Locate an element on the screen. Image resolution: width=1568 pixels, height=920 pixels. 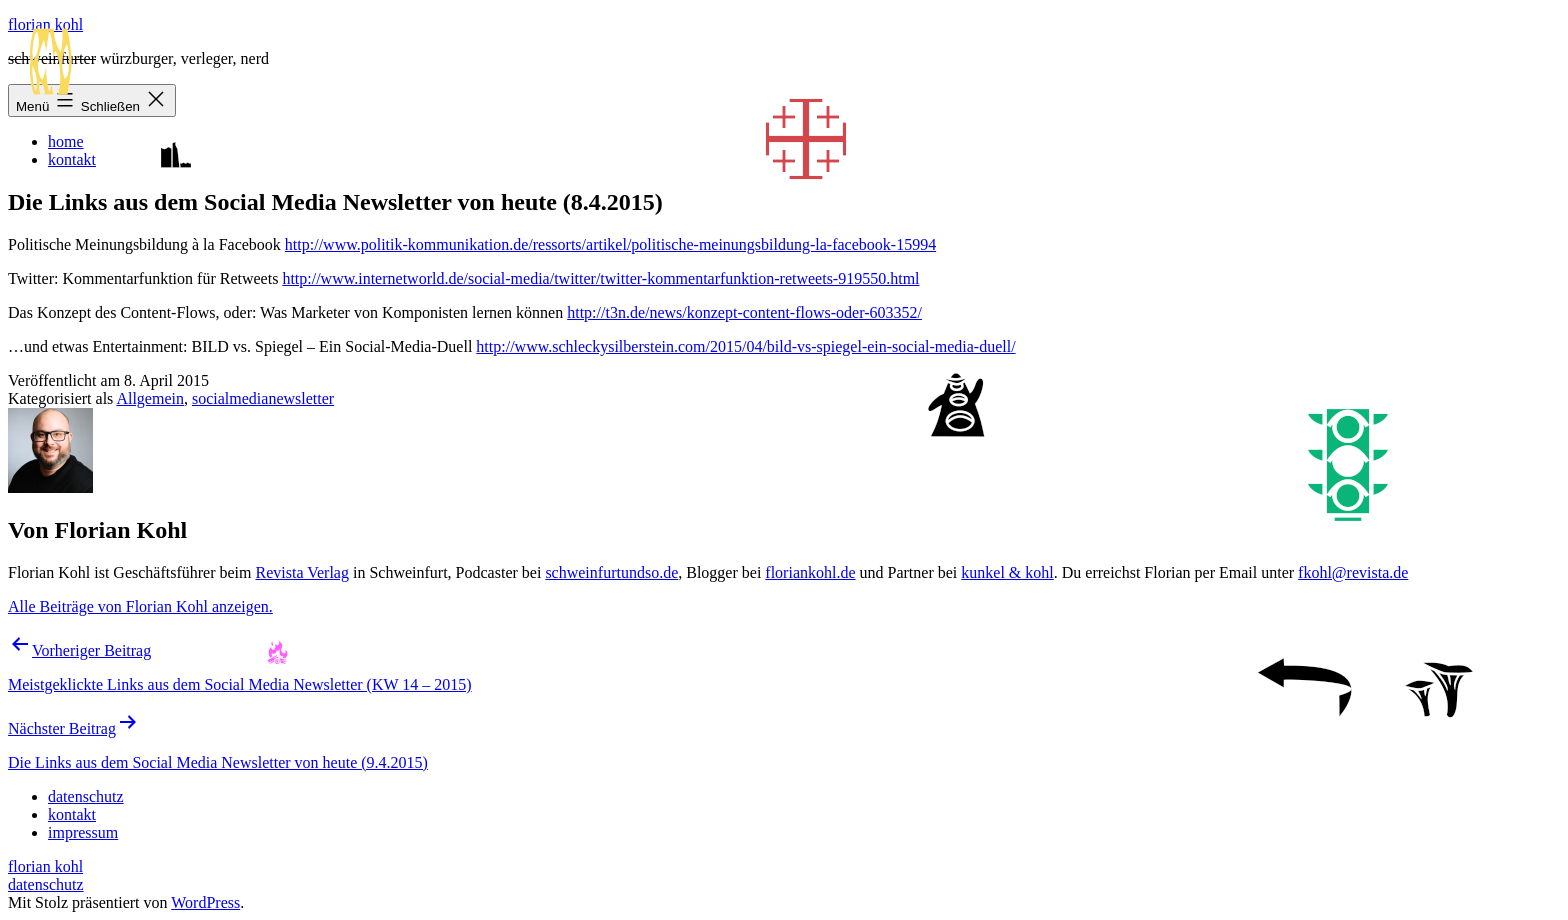
religious or faith-based content indicator is located at coordinates (806, 139).